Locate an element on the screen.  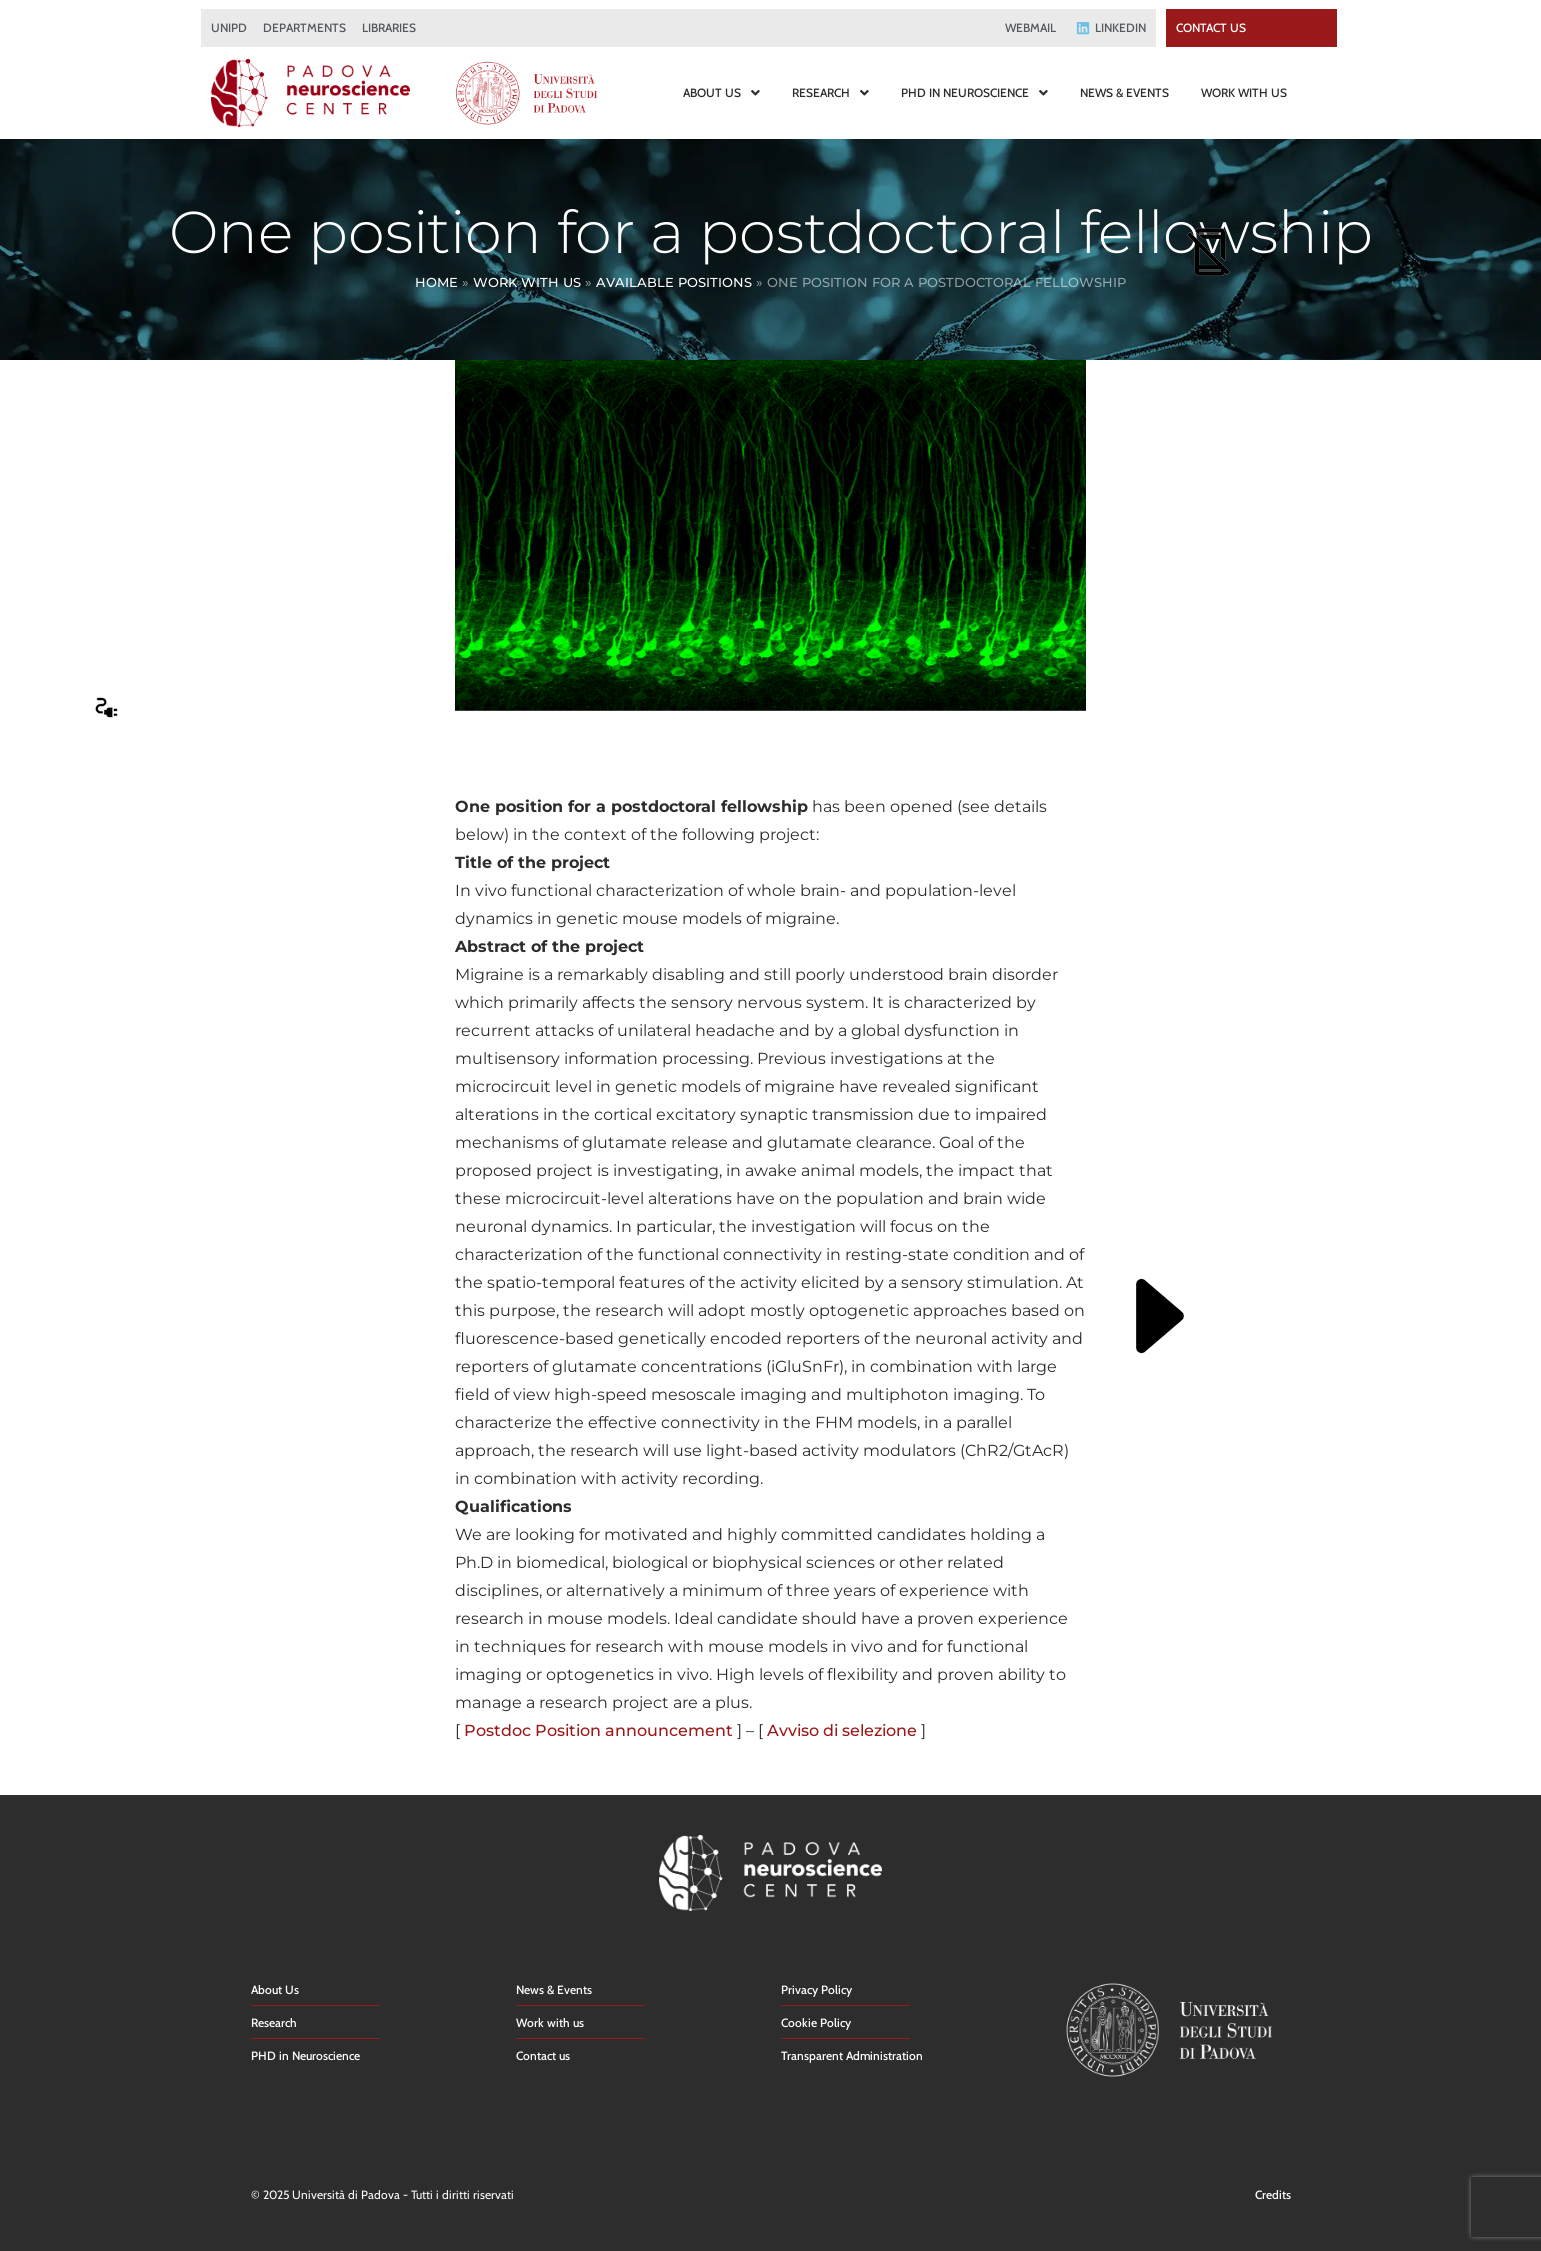
find nearby electrical or charging services is located at coordinates (106, 707).